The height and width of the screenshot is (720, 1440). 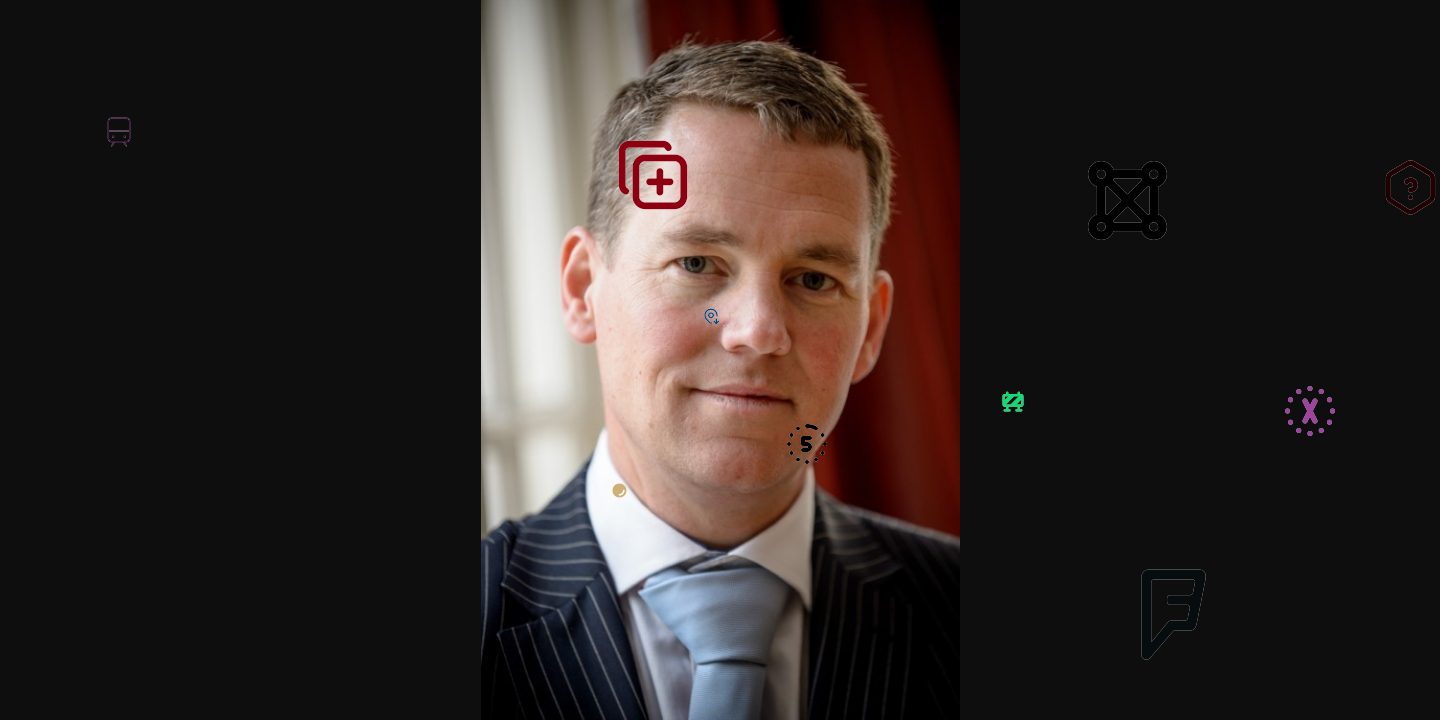 What do you see at coordinates (119, 131) in the screenshot?
I see `access train or rail transit options` at bounding box center [119, 131].